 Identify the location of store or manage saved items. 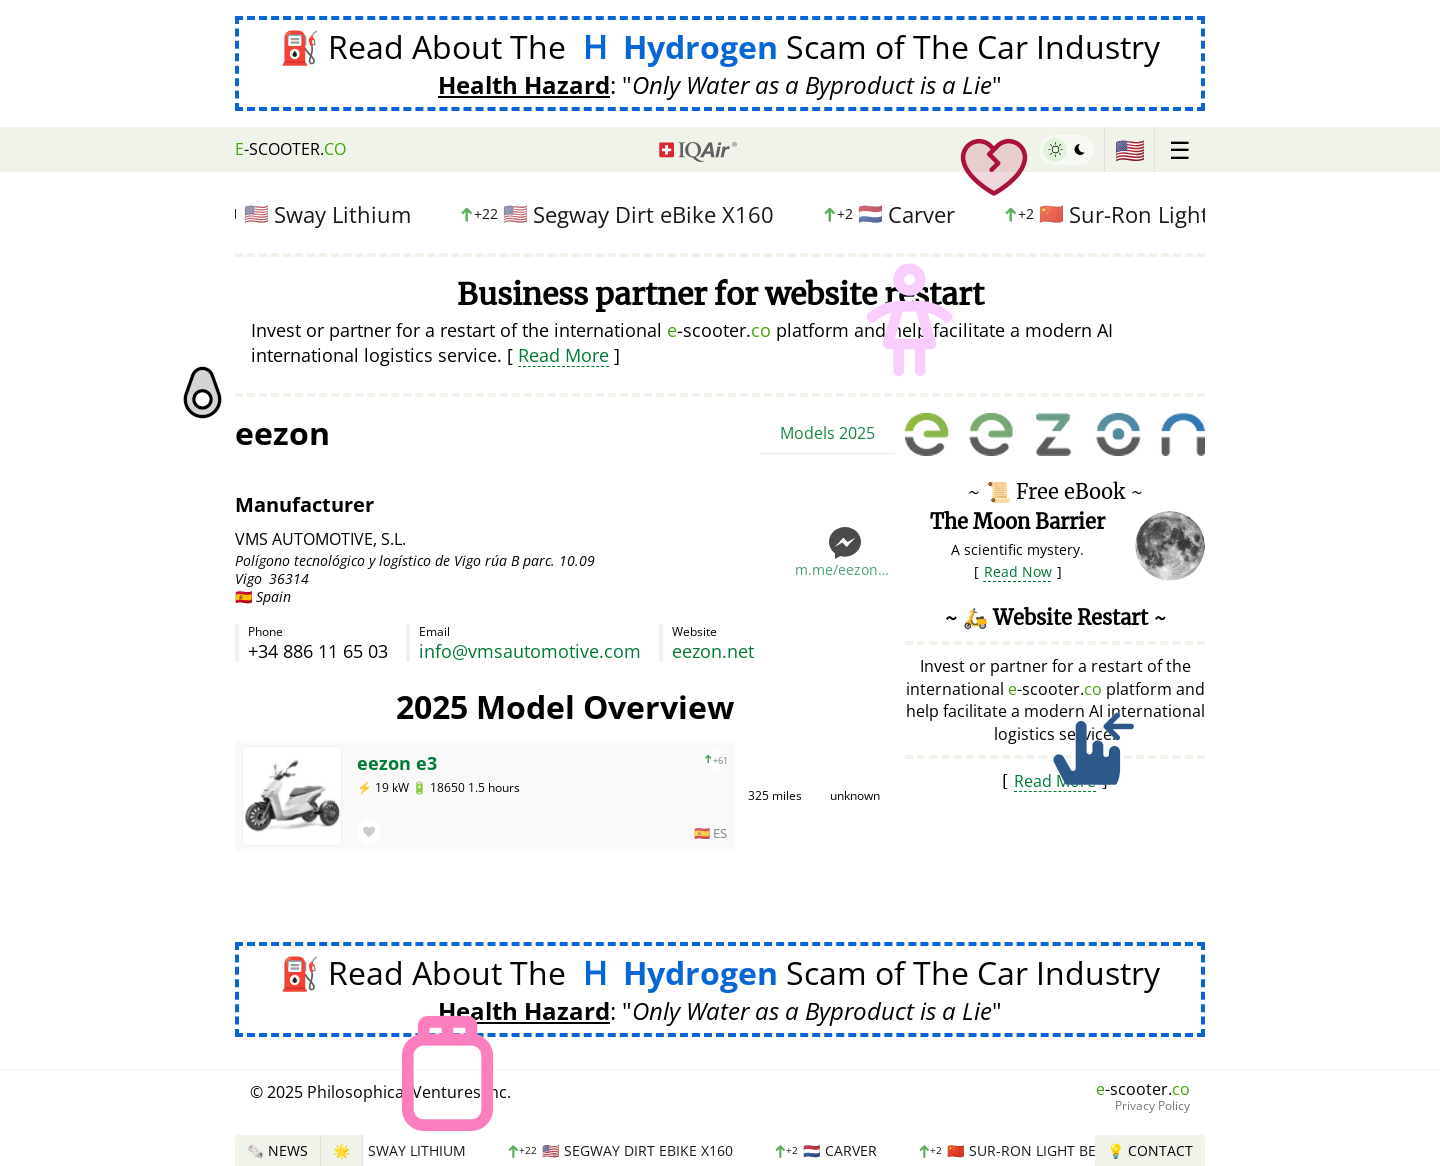
(447, 1073).